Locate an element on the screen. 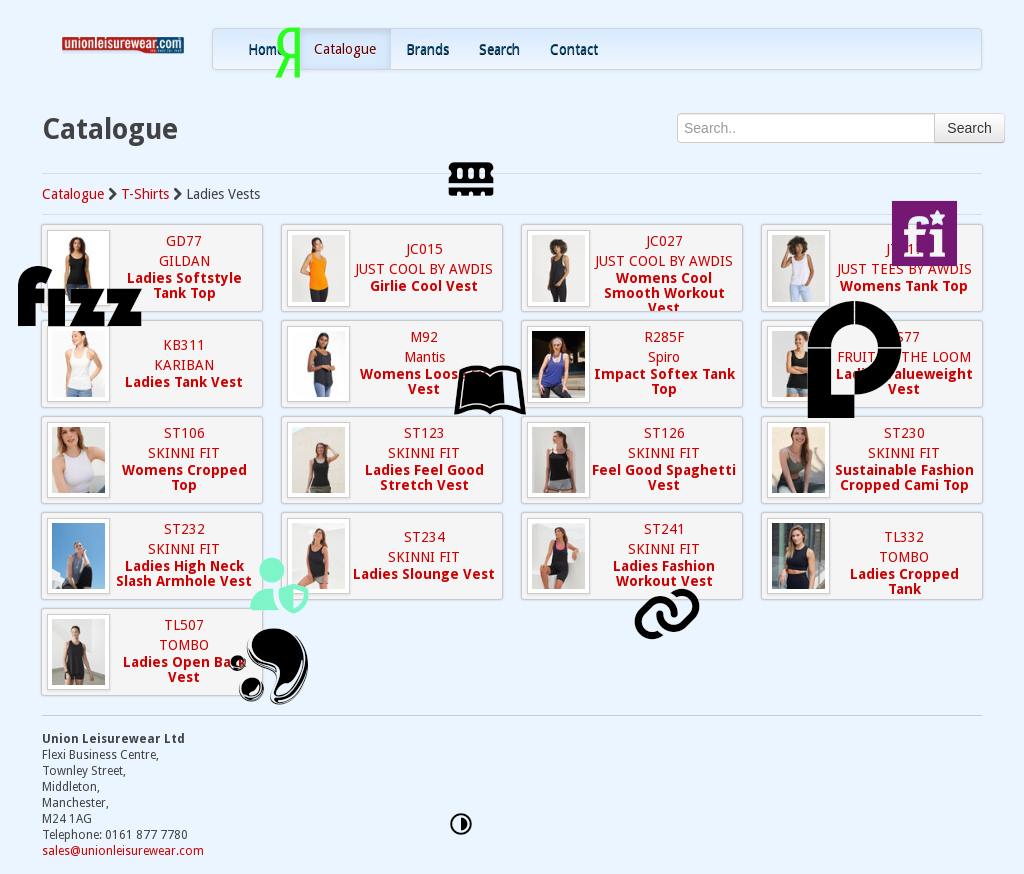  leanpub publishing platform logo is located at coordinates (490, 390).